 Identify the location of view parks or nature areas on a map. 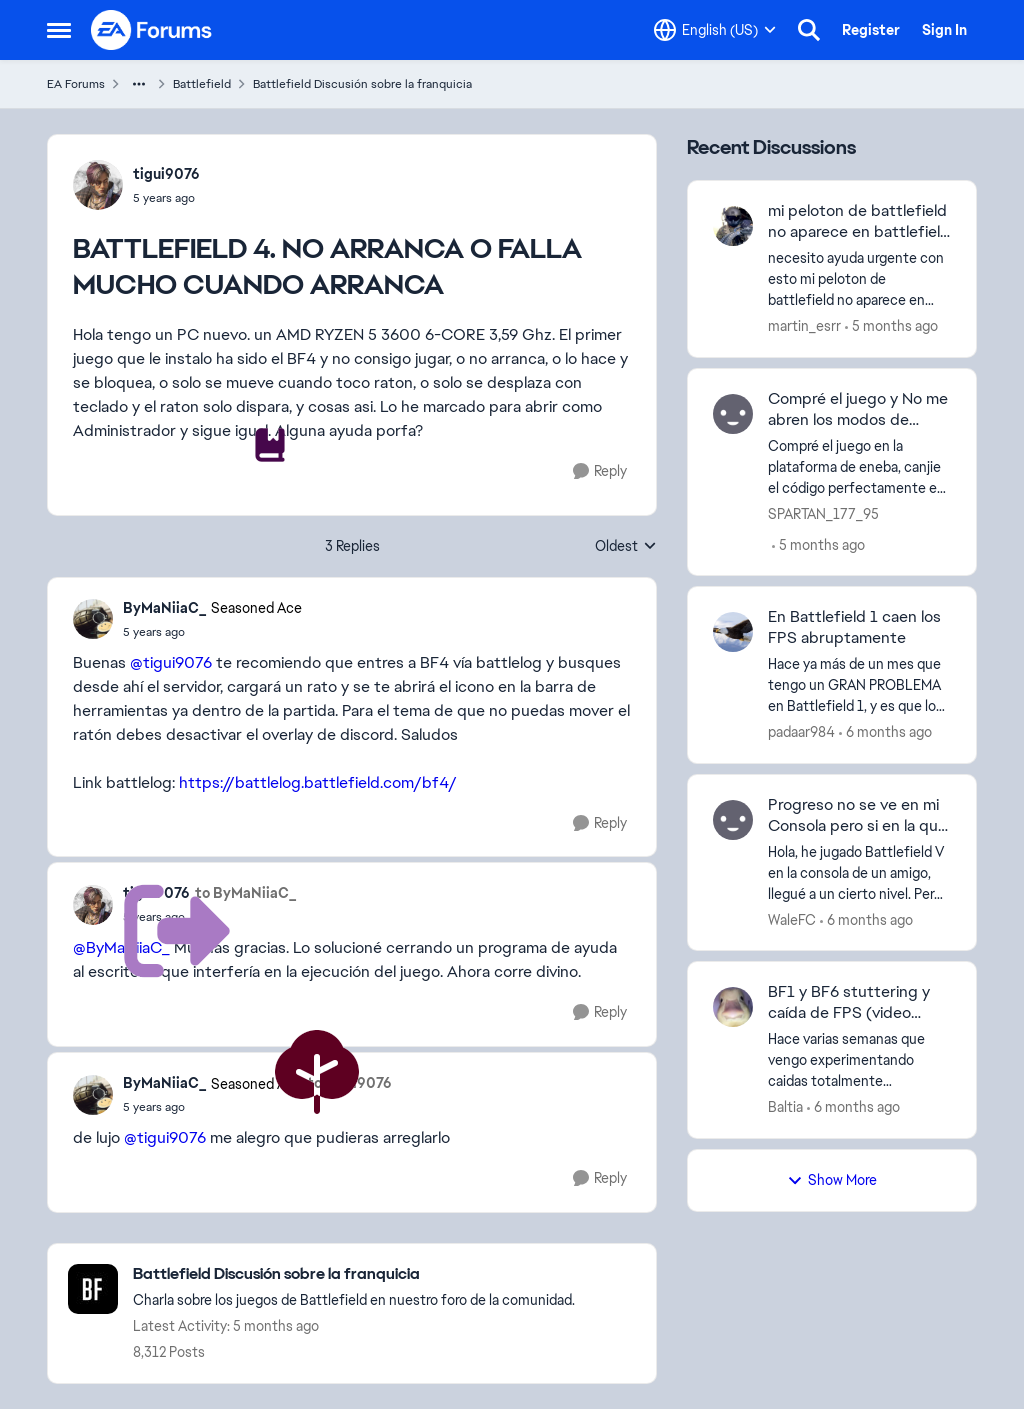
(317, 1072).